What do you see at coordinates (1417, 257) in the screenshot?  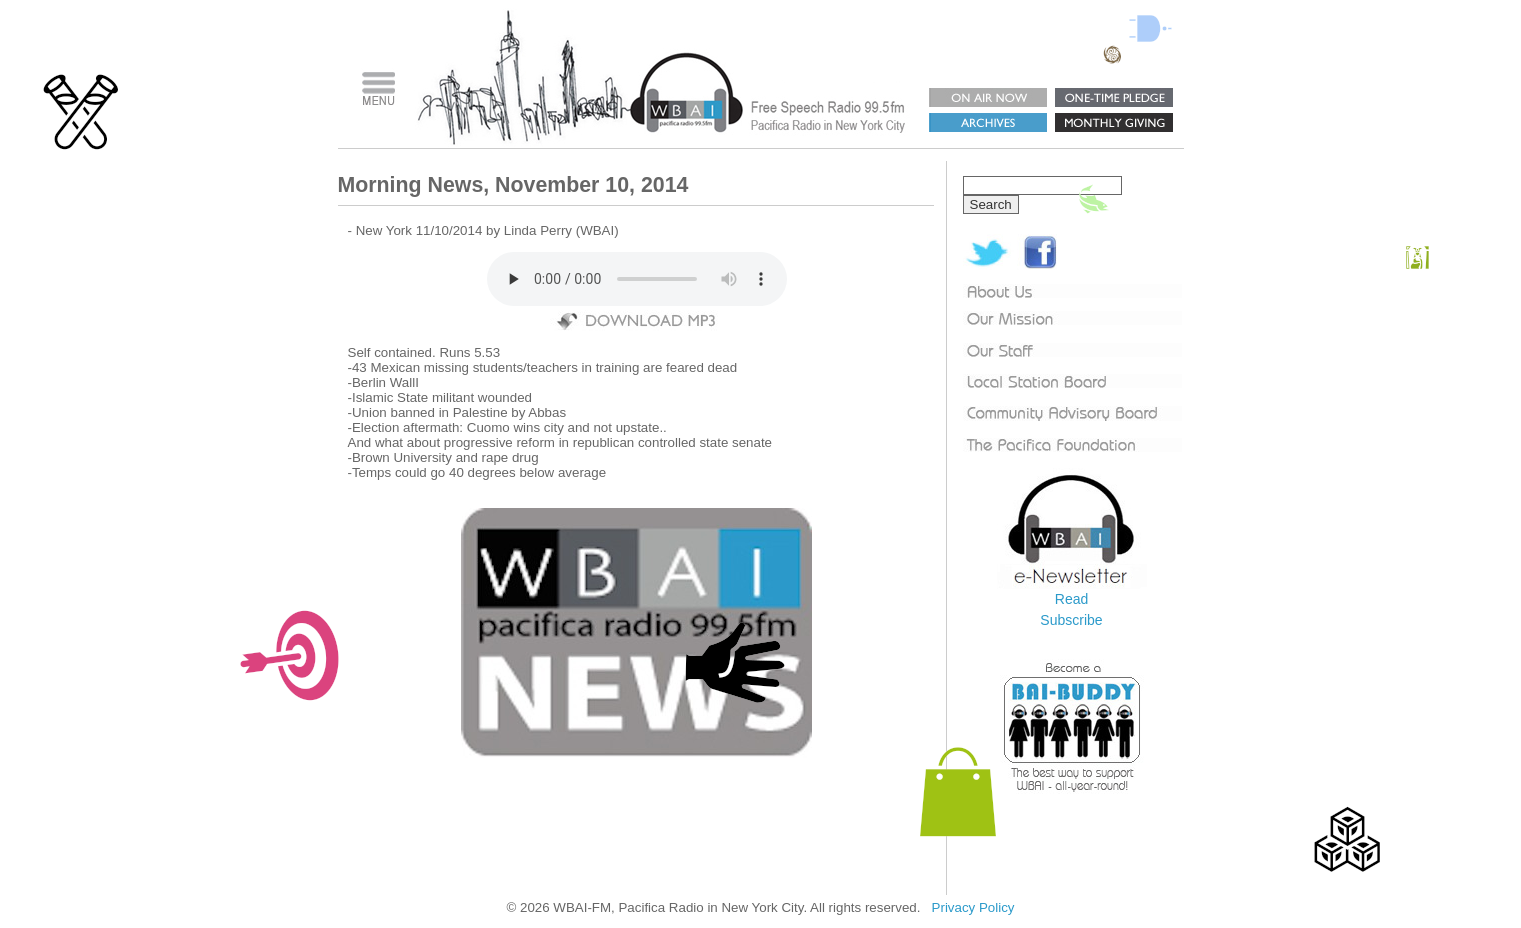 I see `the high priestess tarot card` at bounding box center [1417, 257].